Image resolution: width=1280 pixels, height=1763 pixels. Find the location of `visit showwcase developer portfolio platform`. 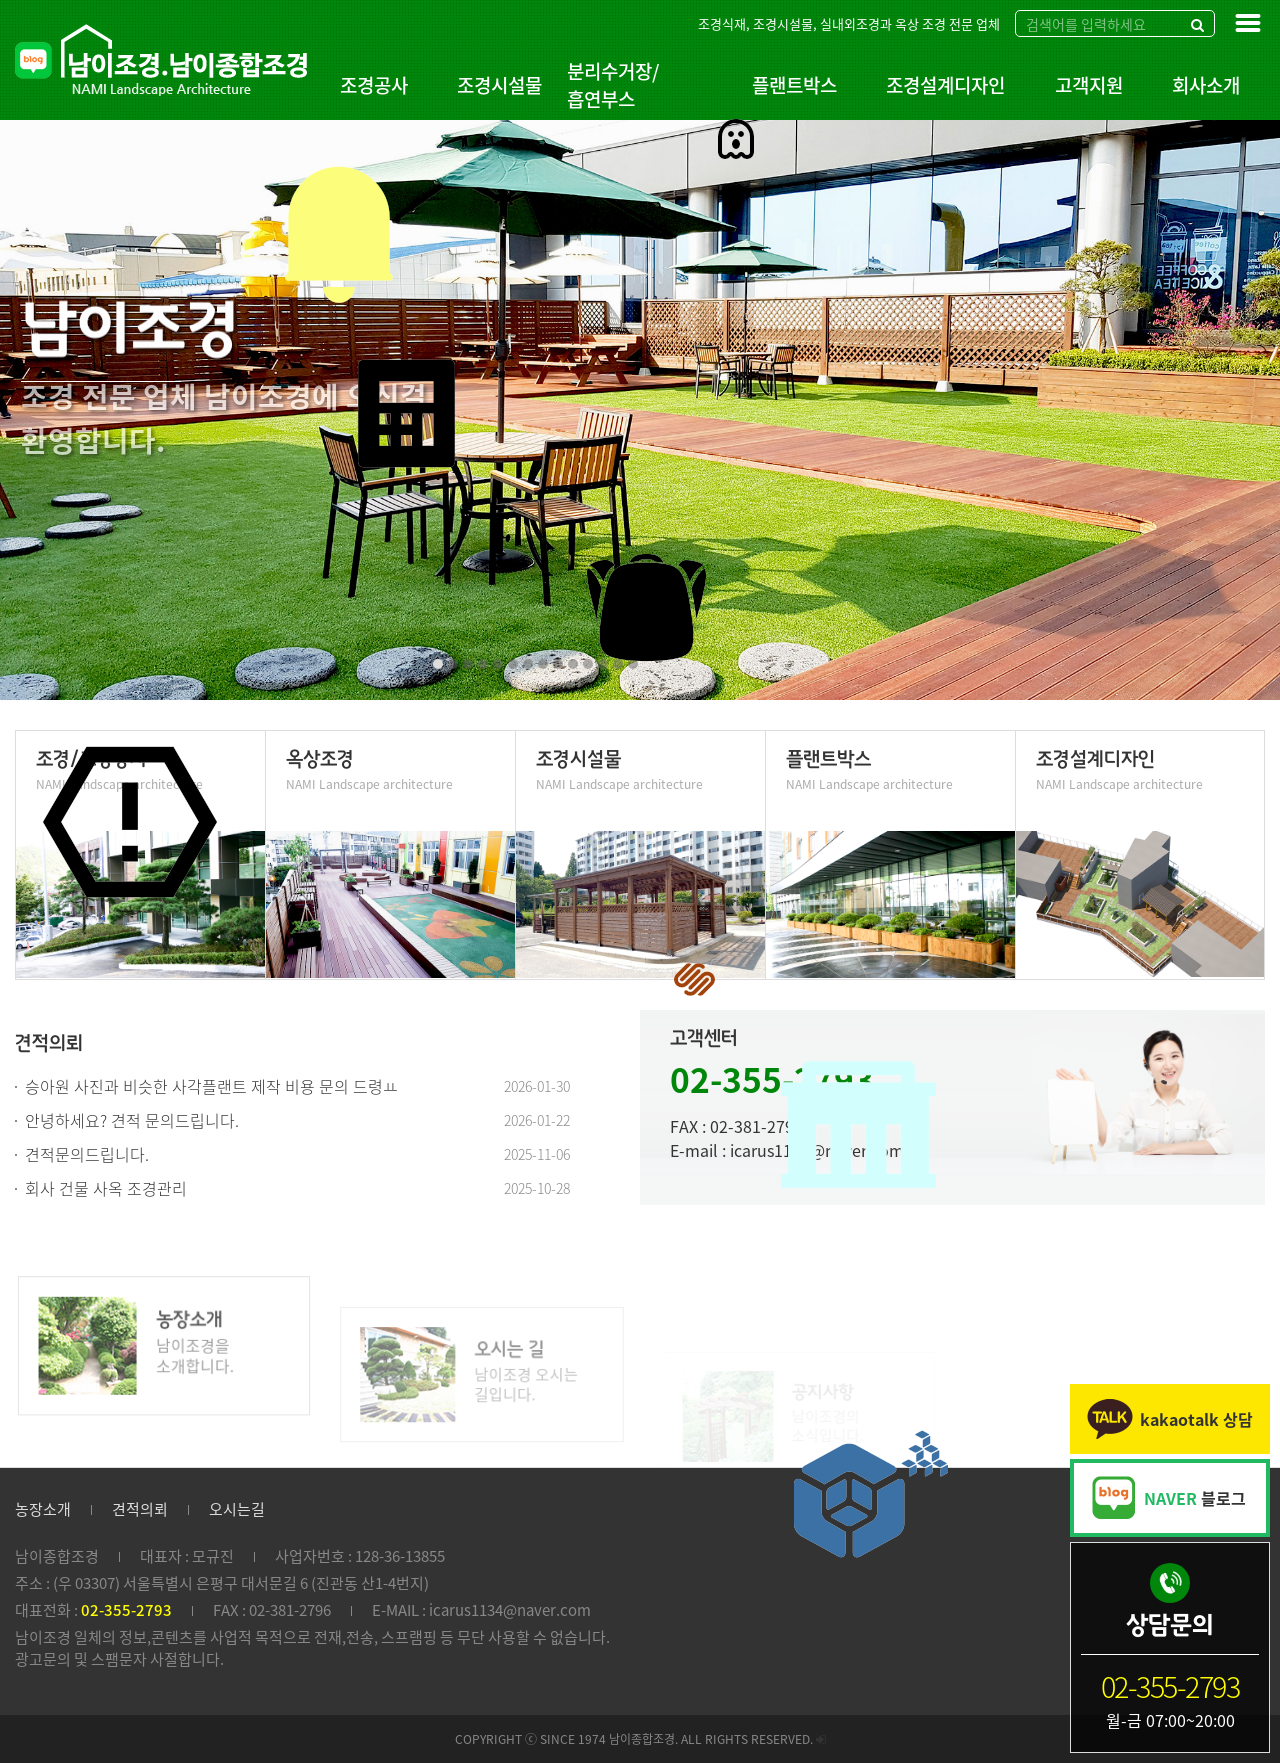

visit showwcase developer portfolio platform is located at coordinates (646, 607).